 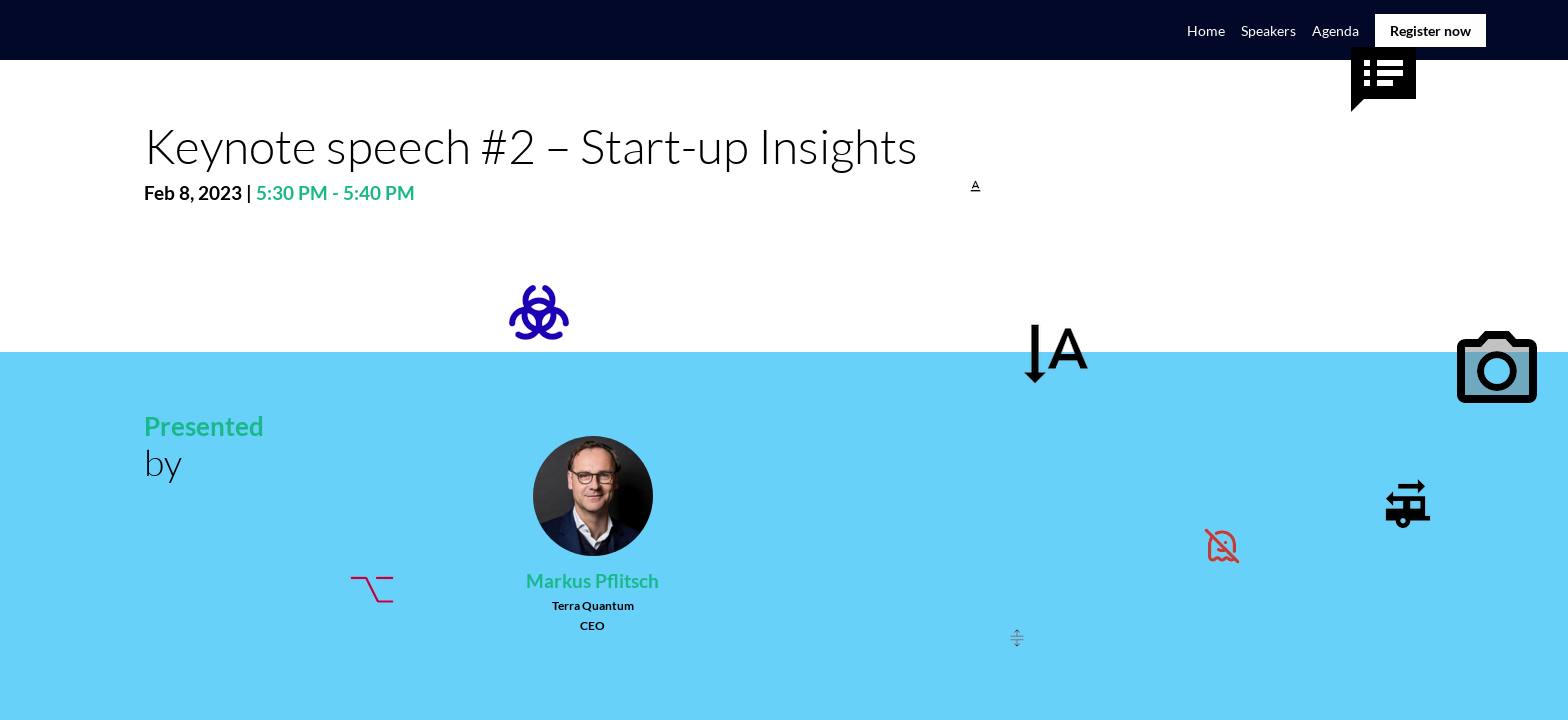 What do you see at coordinates (1497, 371) in the screenshot?
I see `take a photo` at bounding box center [1497, 371].